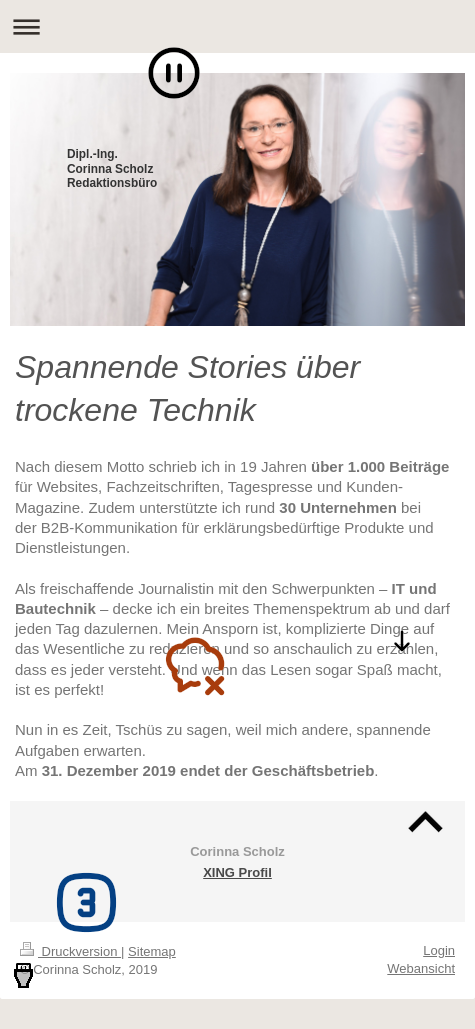 The image size is (475, 1029). I want to click on scroll down or view more content, so click(402, 641).